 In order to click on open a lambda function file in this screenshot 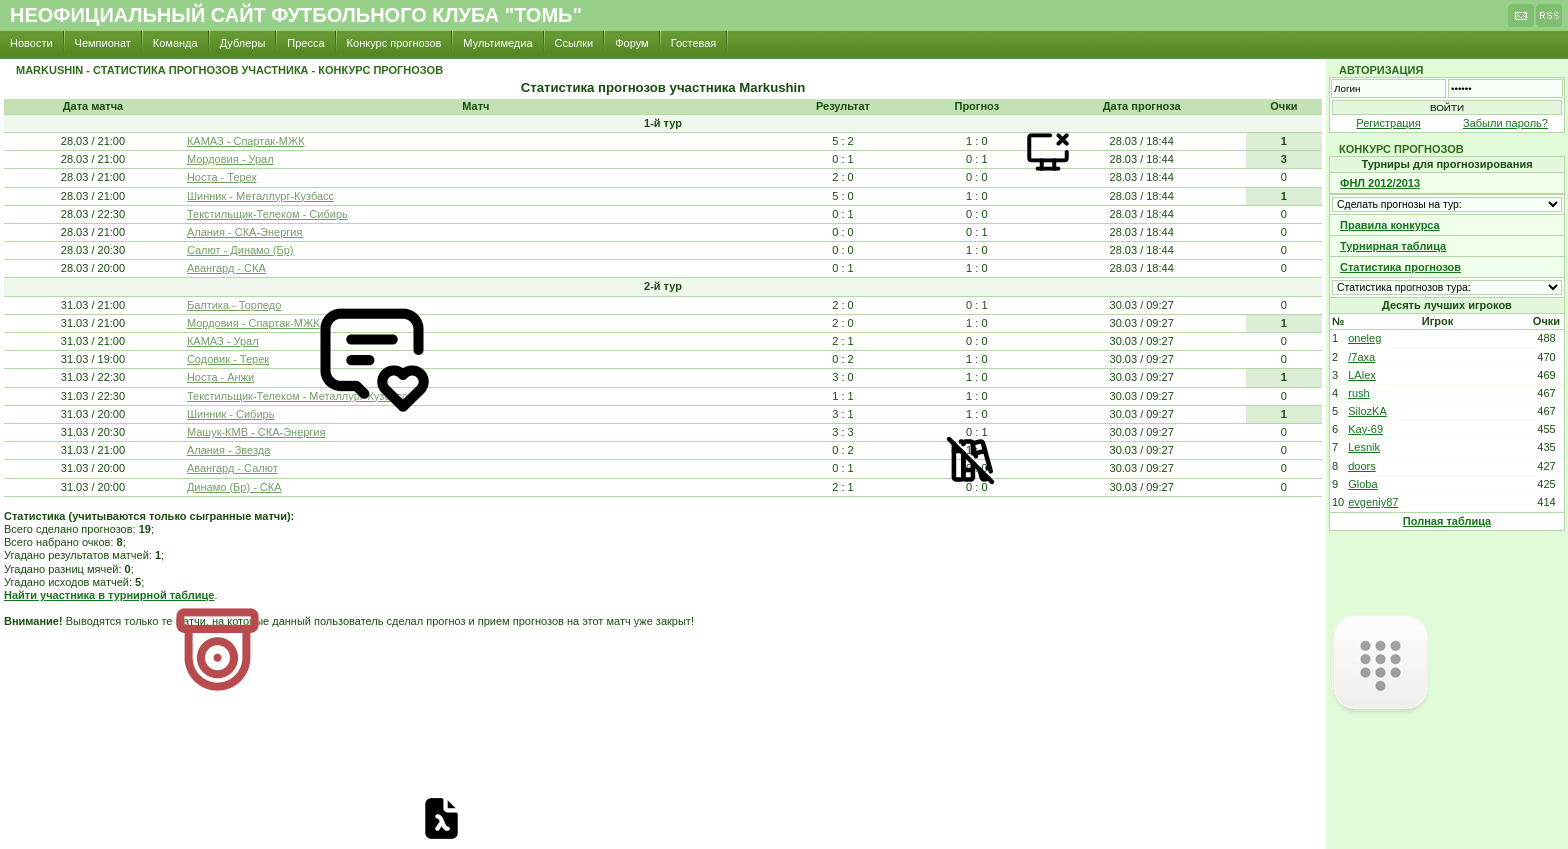, I will do `click(441, 818)`.